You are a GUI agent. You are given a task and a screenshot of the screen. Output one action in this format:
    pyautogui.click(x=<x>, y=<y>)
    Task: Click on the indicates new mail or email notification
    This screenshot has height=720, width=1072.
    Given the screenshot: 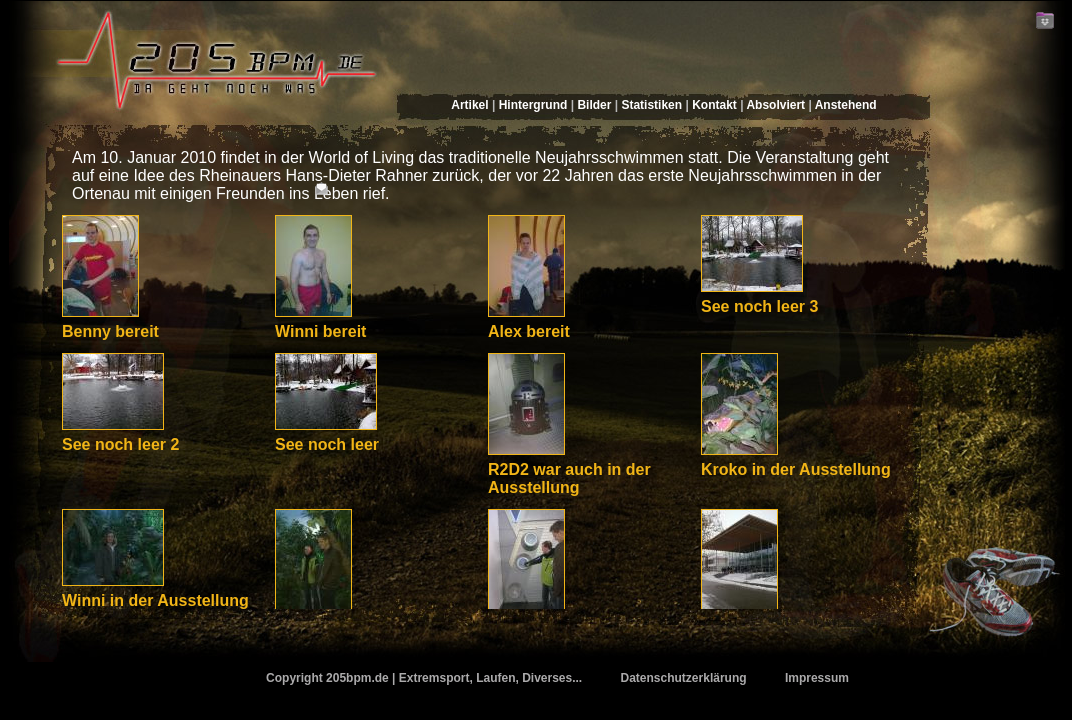 What is the action you would take?
    pyautogui.click(x=321, y=188)
    